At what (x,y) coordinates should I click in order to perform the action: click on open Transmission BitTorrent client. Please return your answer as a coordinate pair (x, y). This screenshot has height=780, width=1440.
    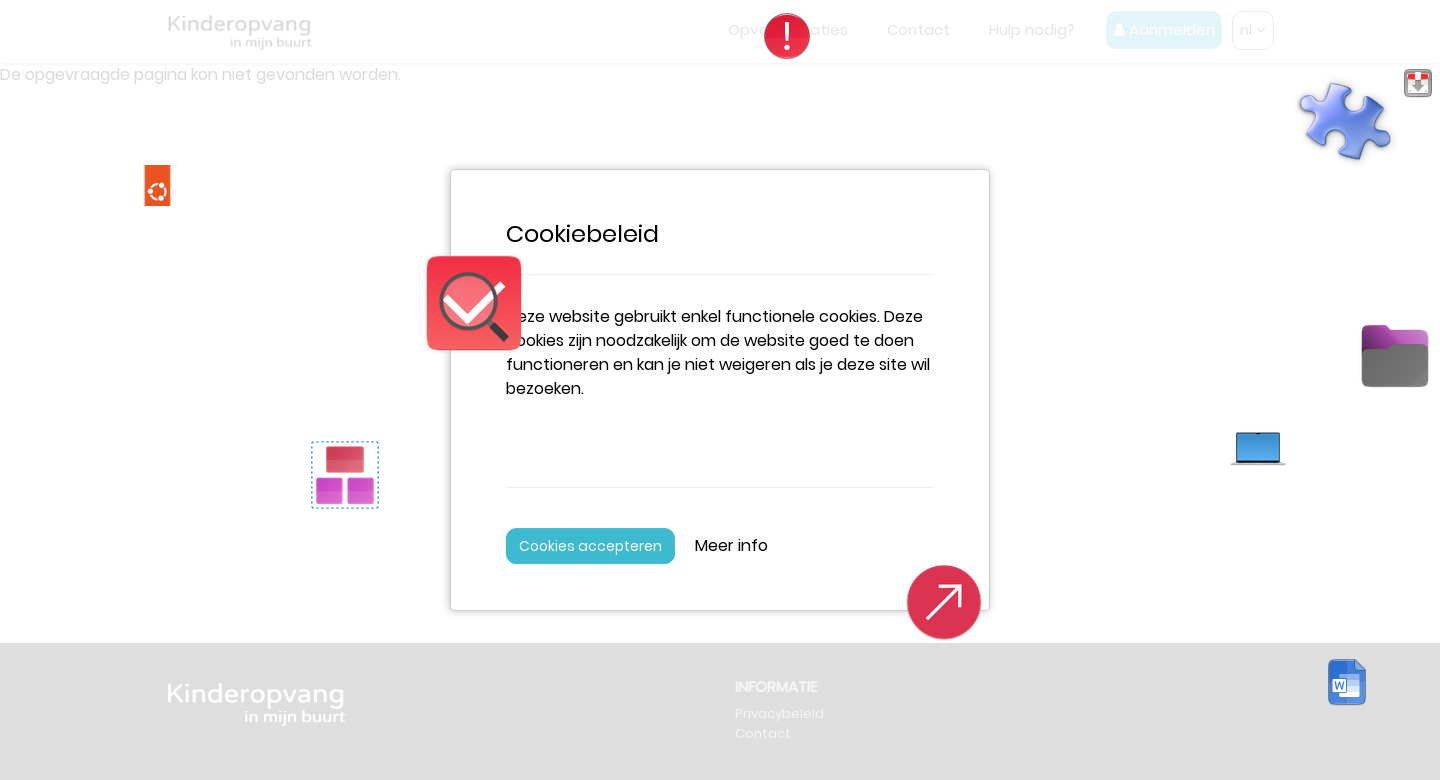
    Looking at the image, I should click on (1418, 83).